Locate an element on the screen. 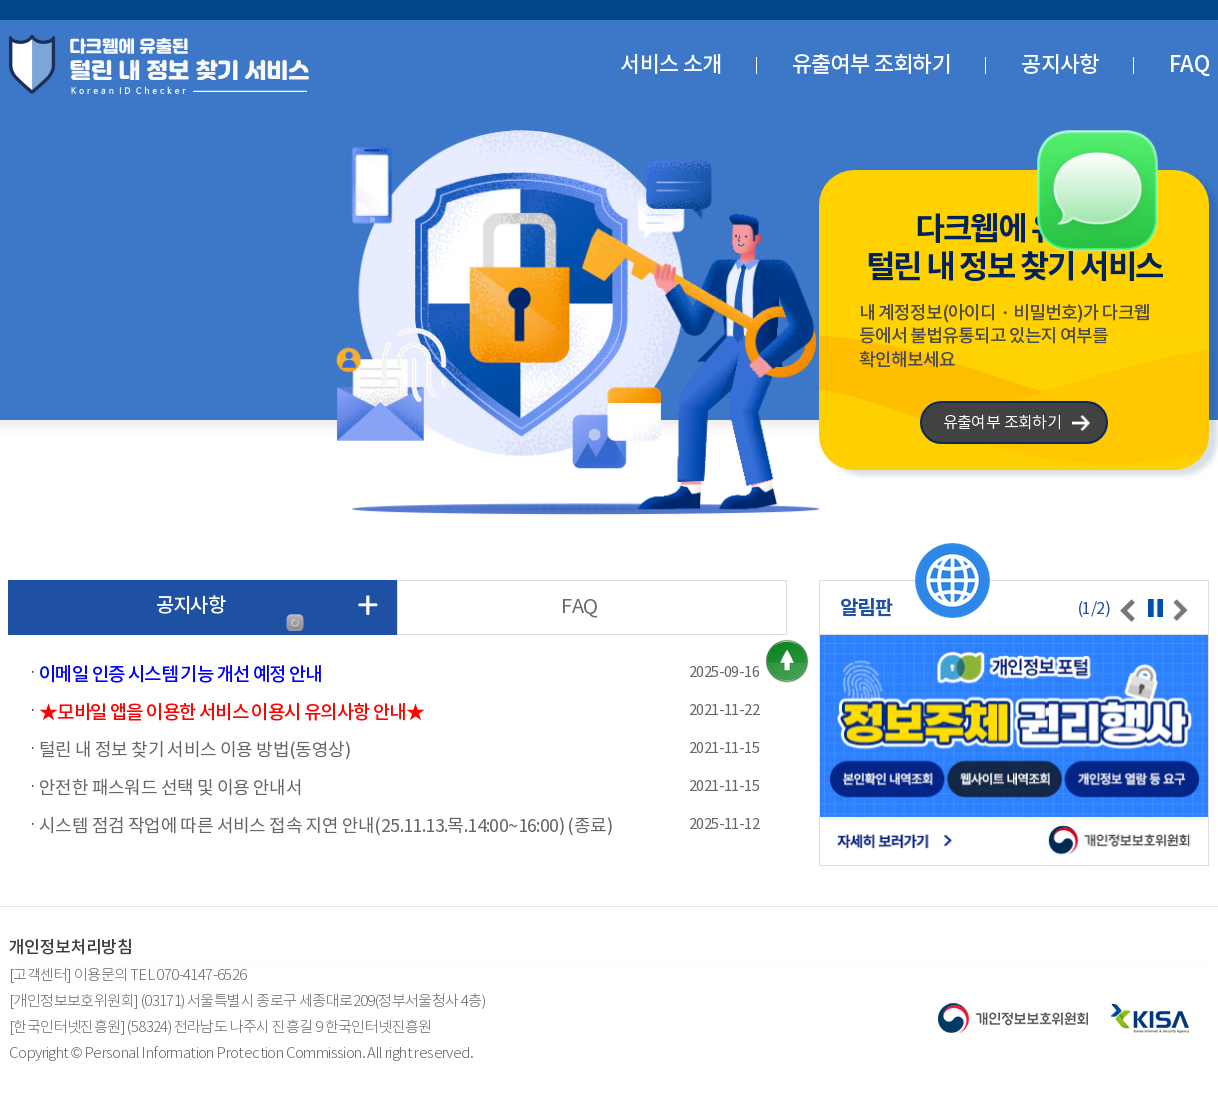 The height and width of the screenshot is (1100, 1218). open polari IRC chat application is located at coordinates (1097, 190).